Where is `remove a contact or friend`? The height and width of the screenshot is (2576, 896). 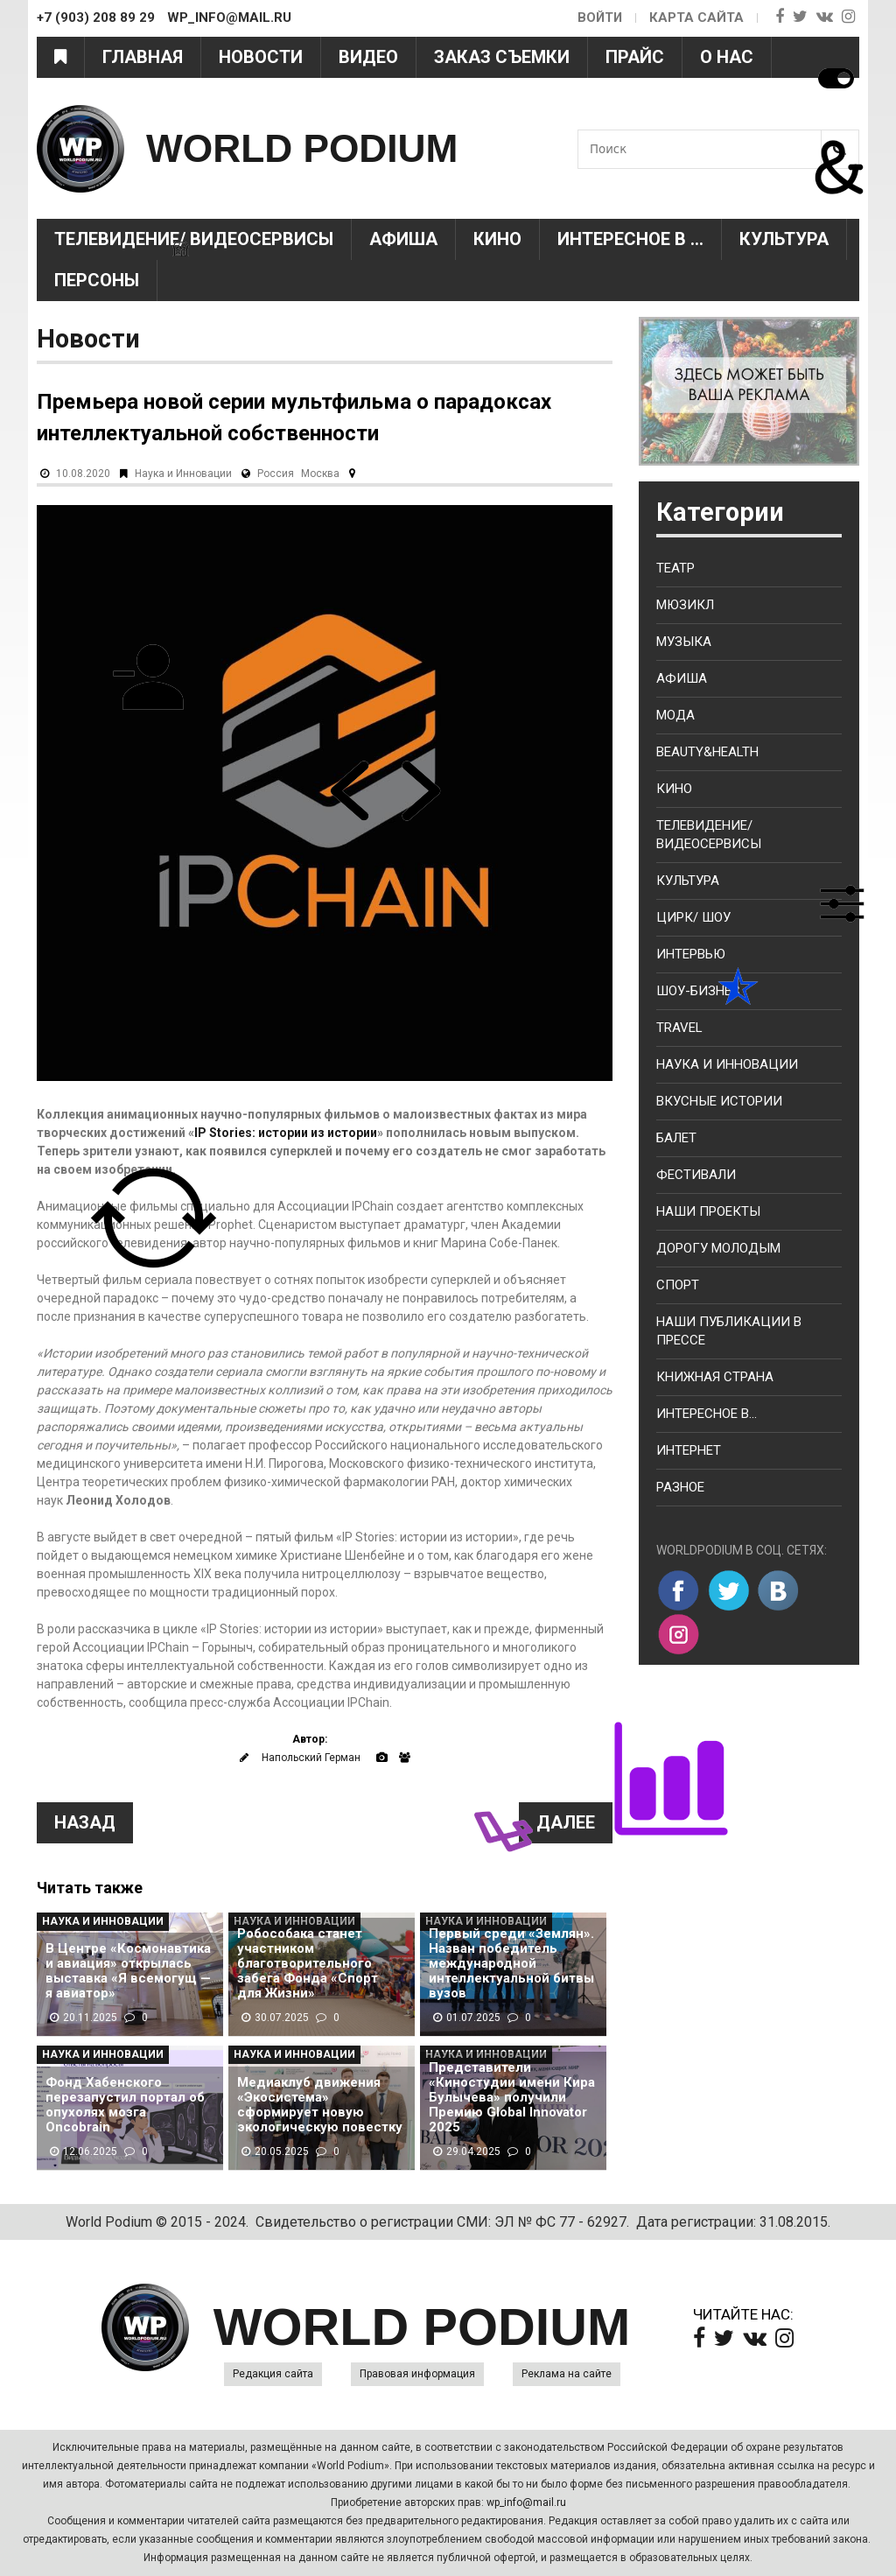
remove a contact or friend is located at coordinates (148, 677).